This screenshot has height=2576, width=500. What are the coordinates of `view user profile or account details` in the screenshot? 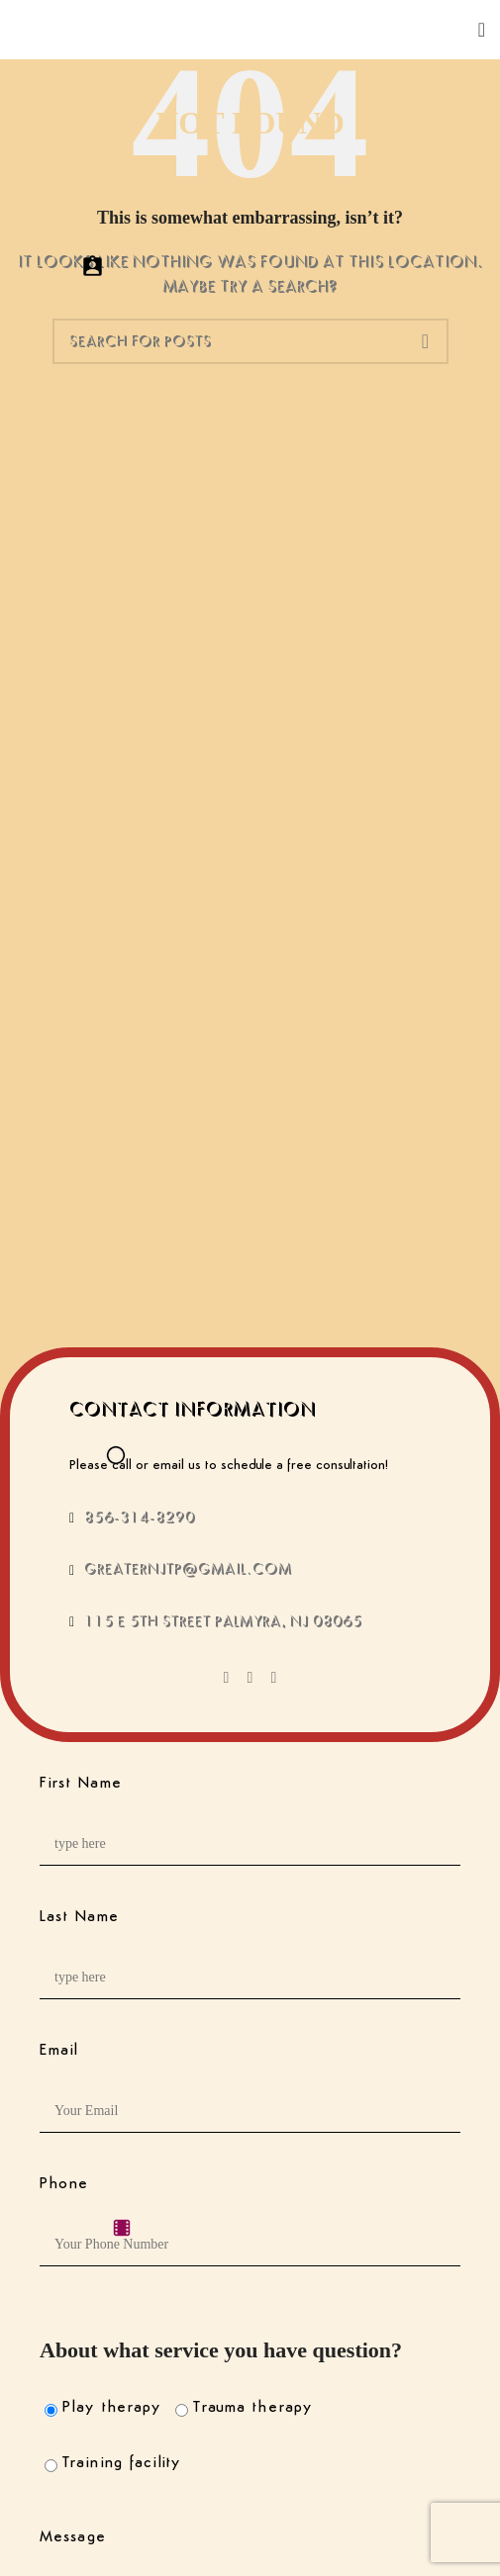 It's located at (92, 266).